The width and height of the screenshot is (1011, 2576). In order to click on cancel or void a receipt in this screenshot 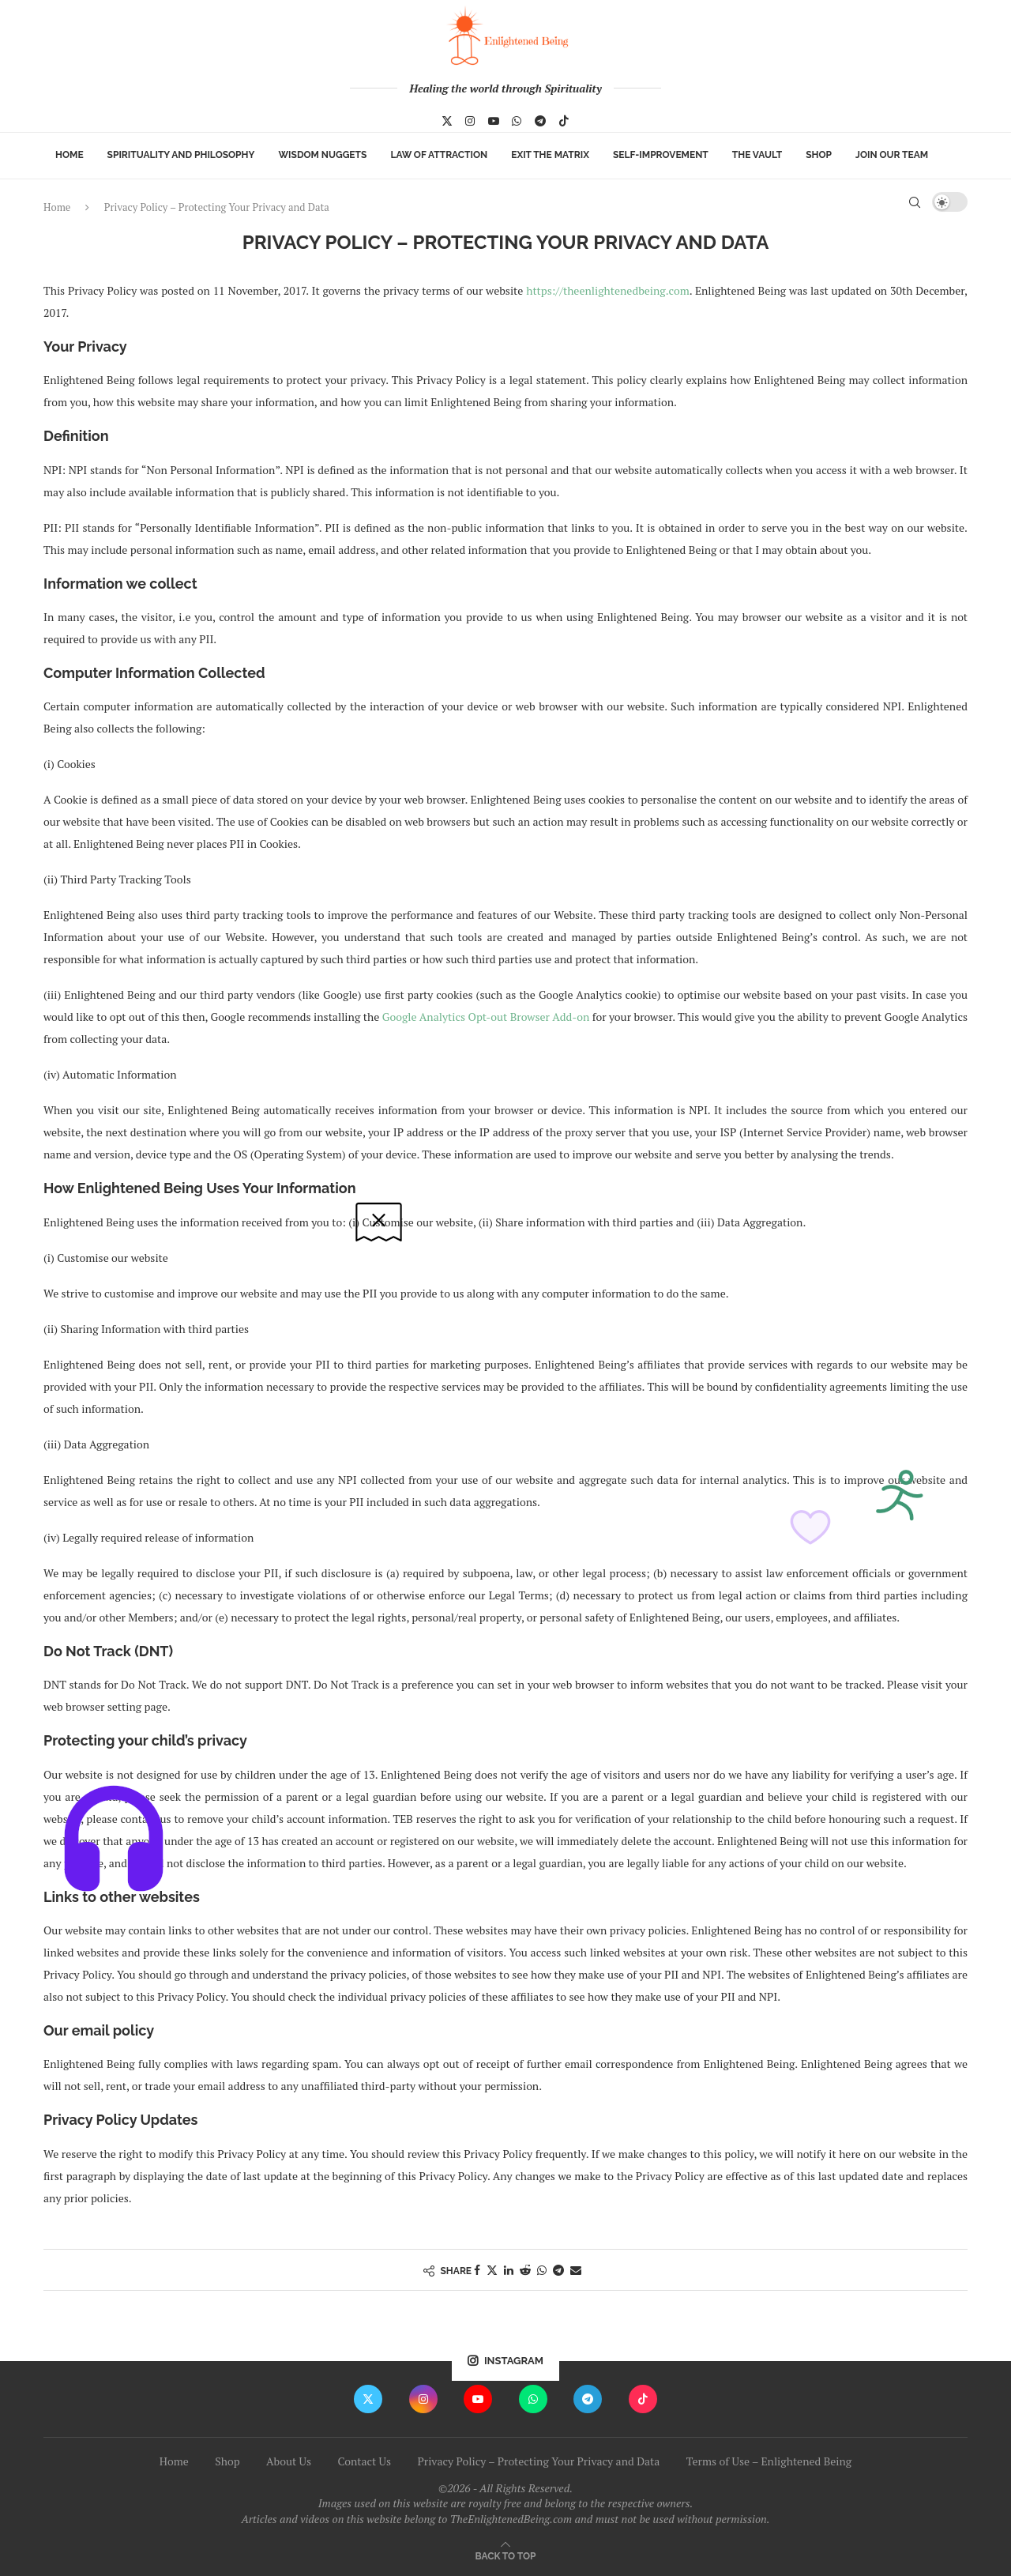, I will do `click(378, 1222)`.